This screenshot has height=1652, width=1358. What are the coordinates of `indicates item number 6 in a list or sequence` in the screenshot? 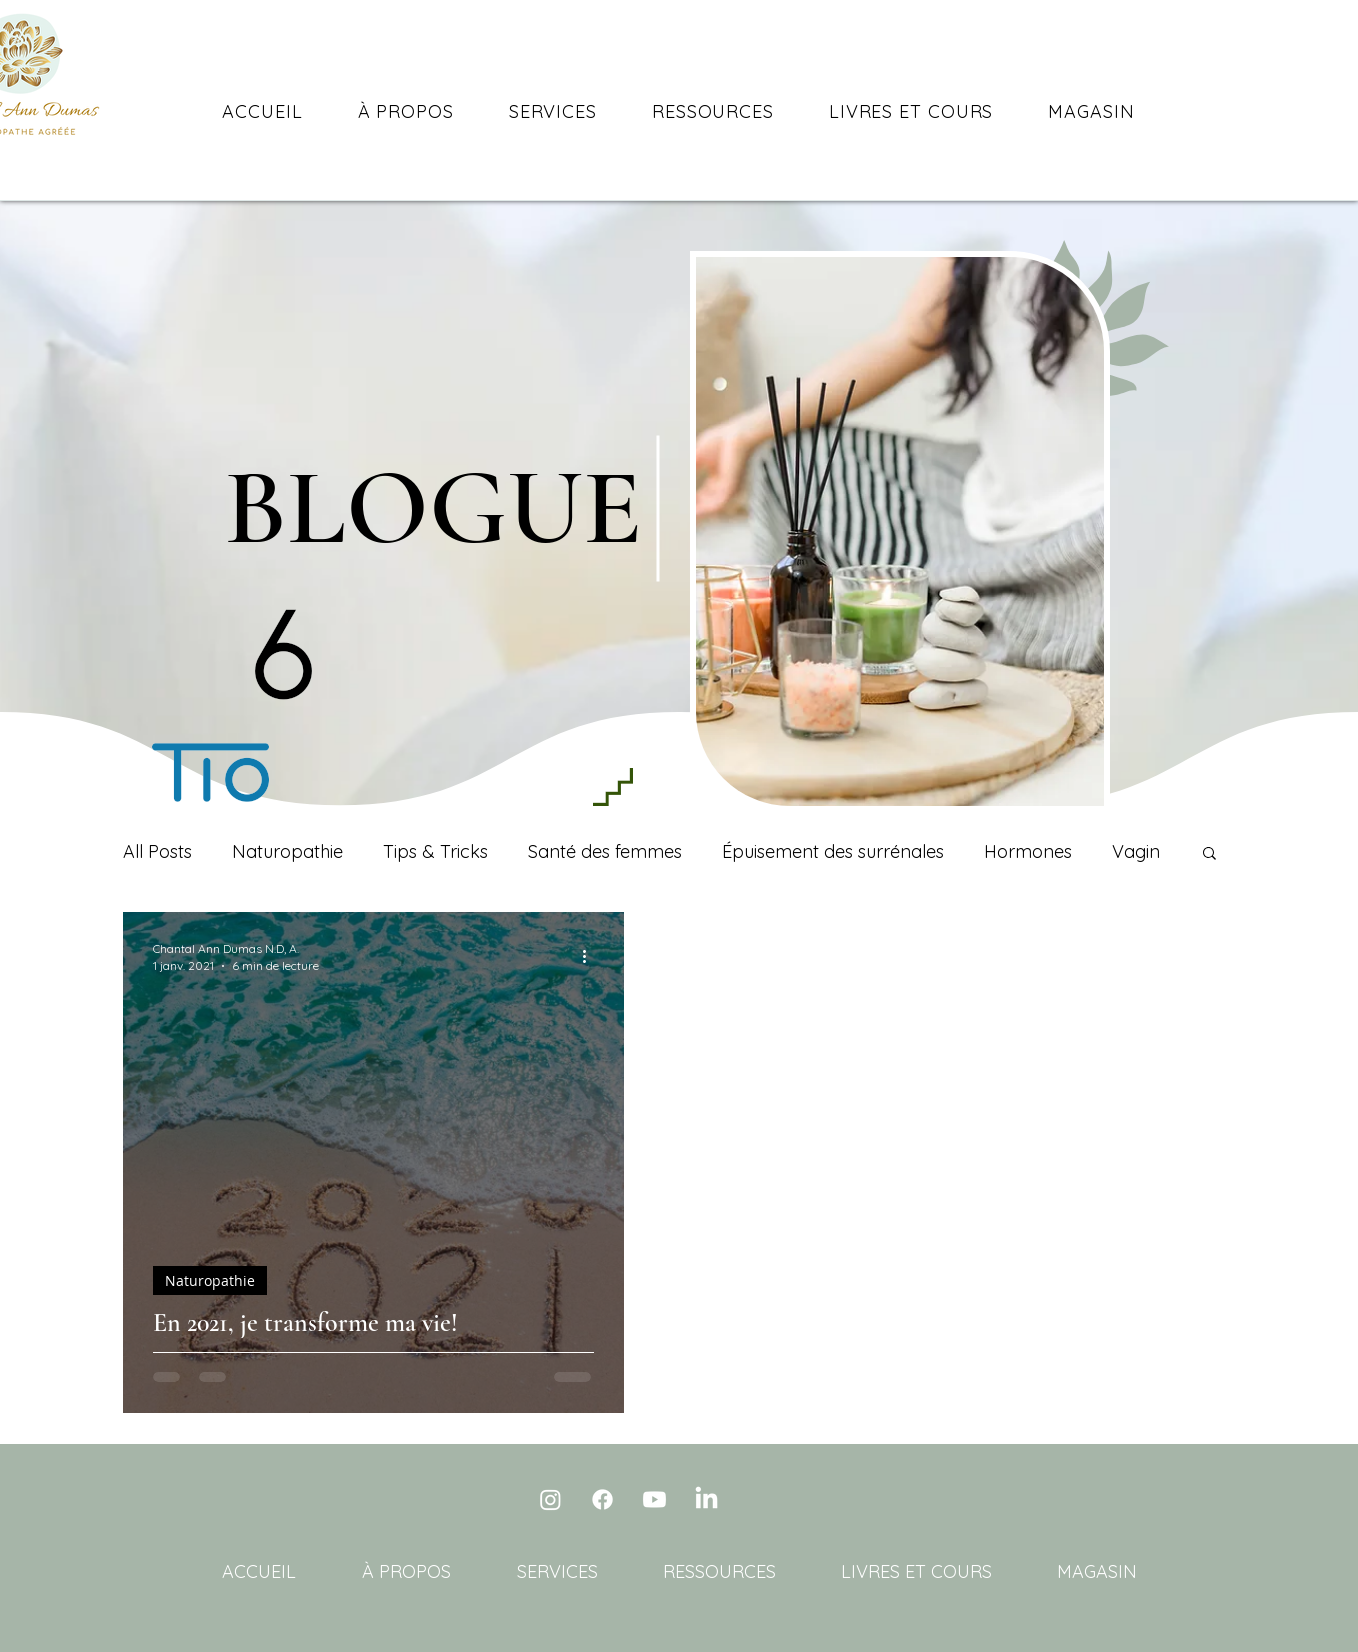 It's located at (283, 653).